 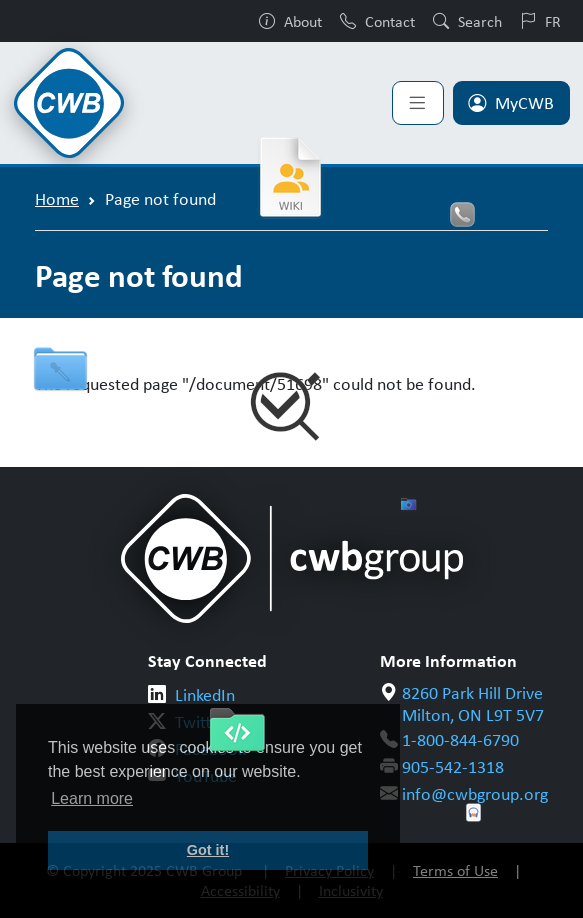 I want to click on open programming projects folder, so click(x=237, y=731).